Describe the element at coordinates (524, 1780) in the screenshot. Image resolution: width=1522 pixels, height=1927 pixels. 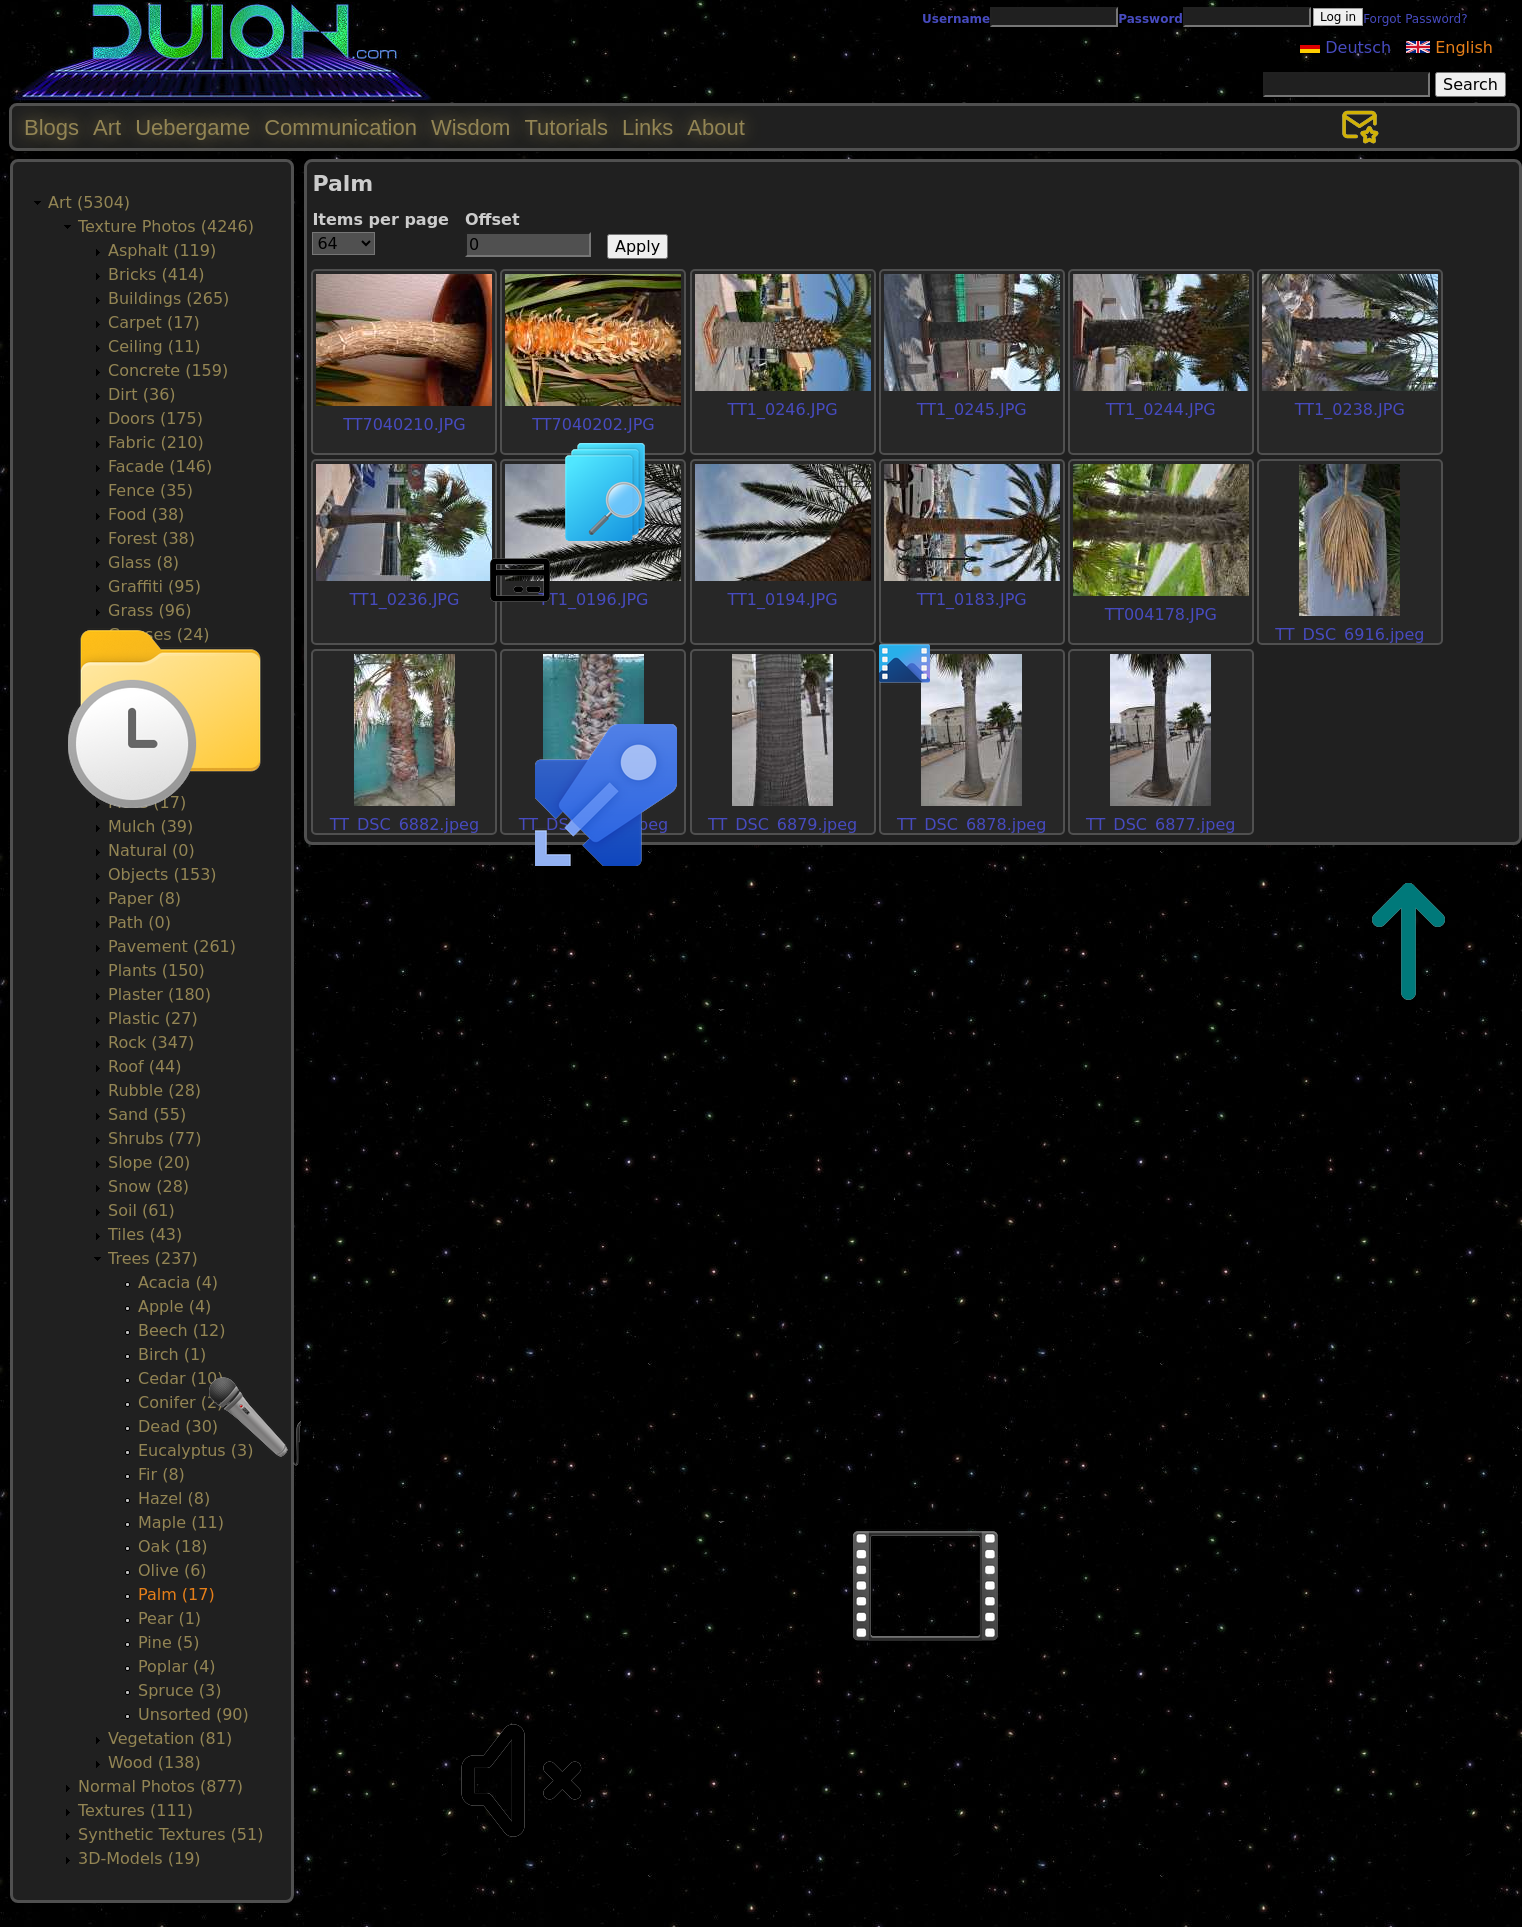
I see `mute audio or sound` at that location.